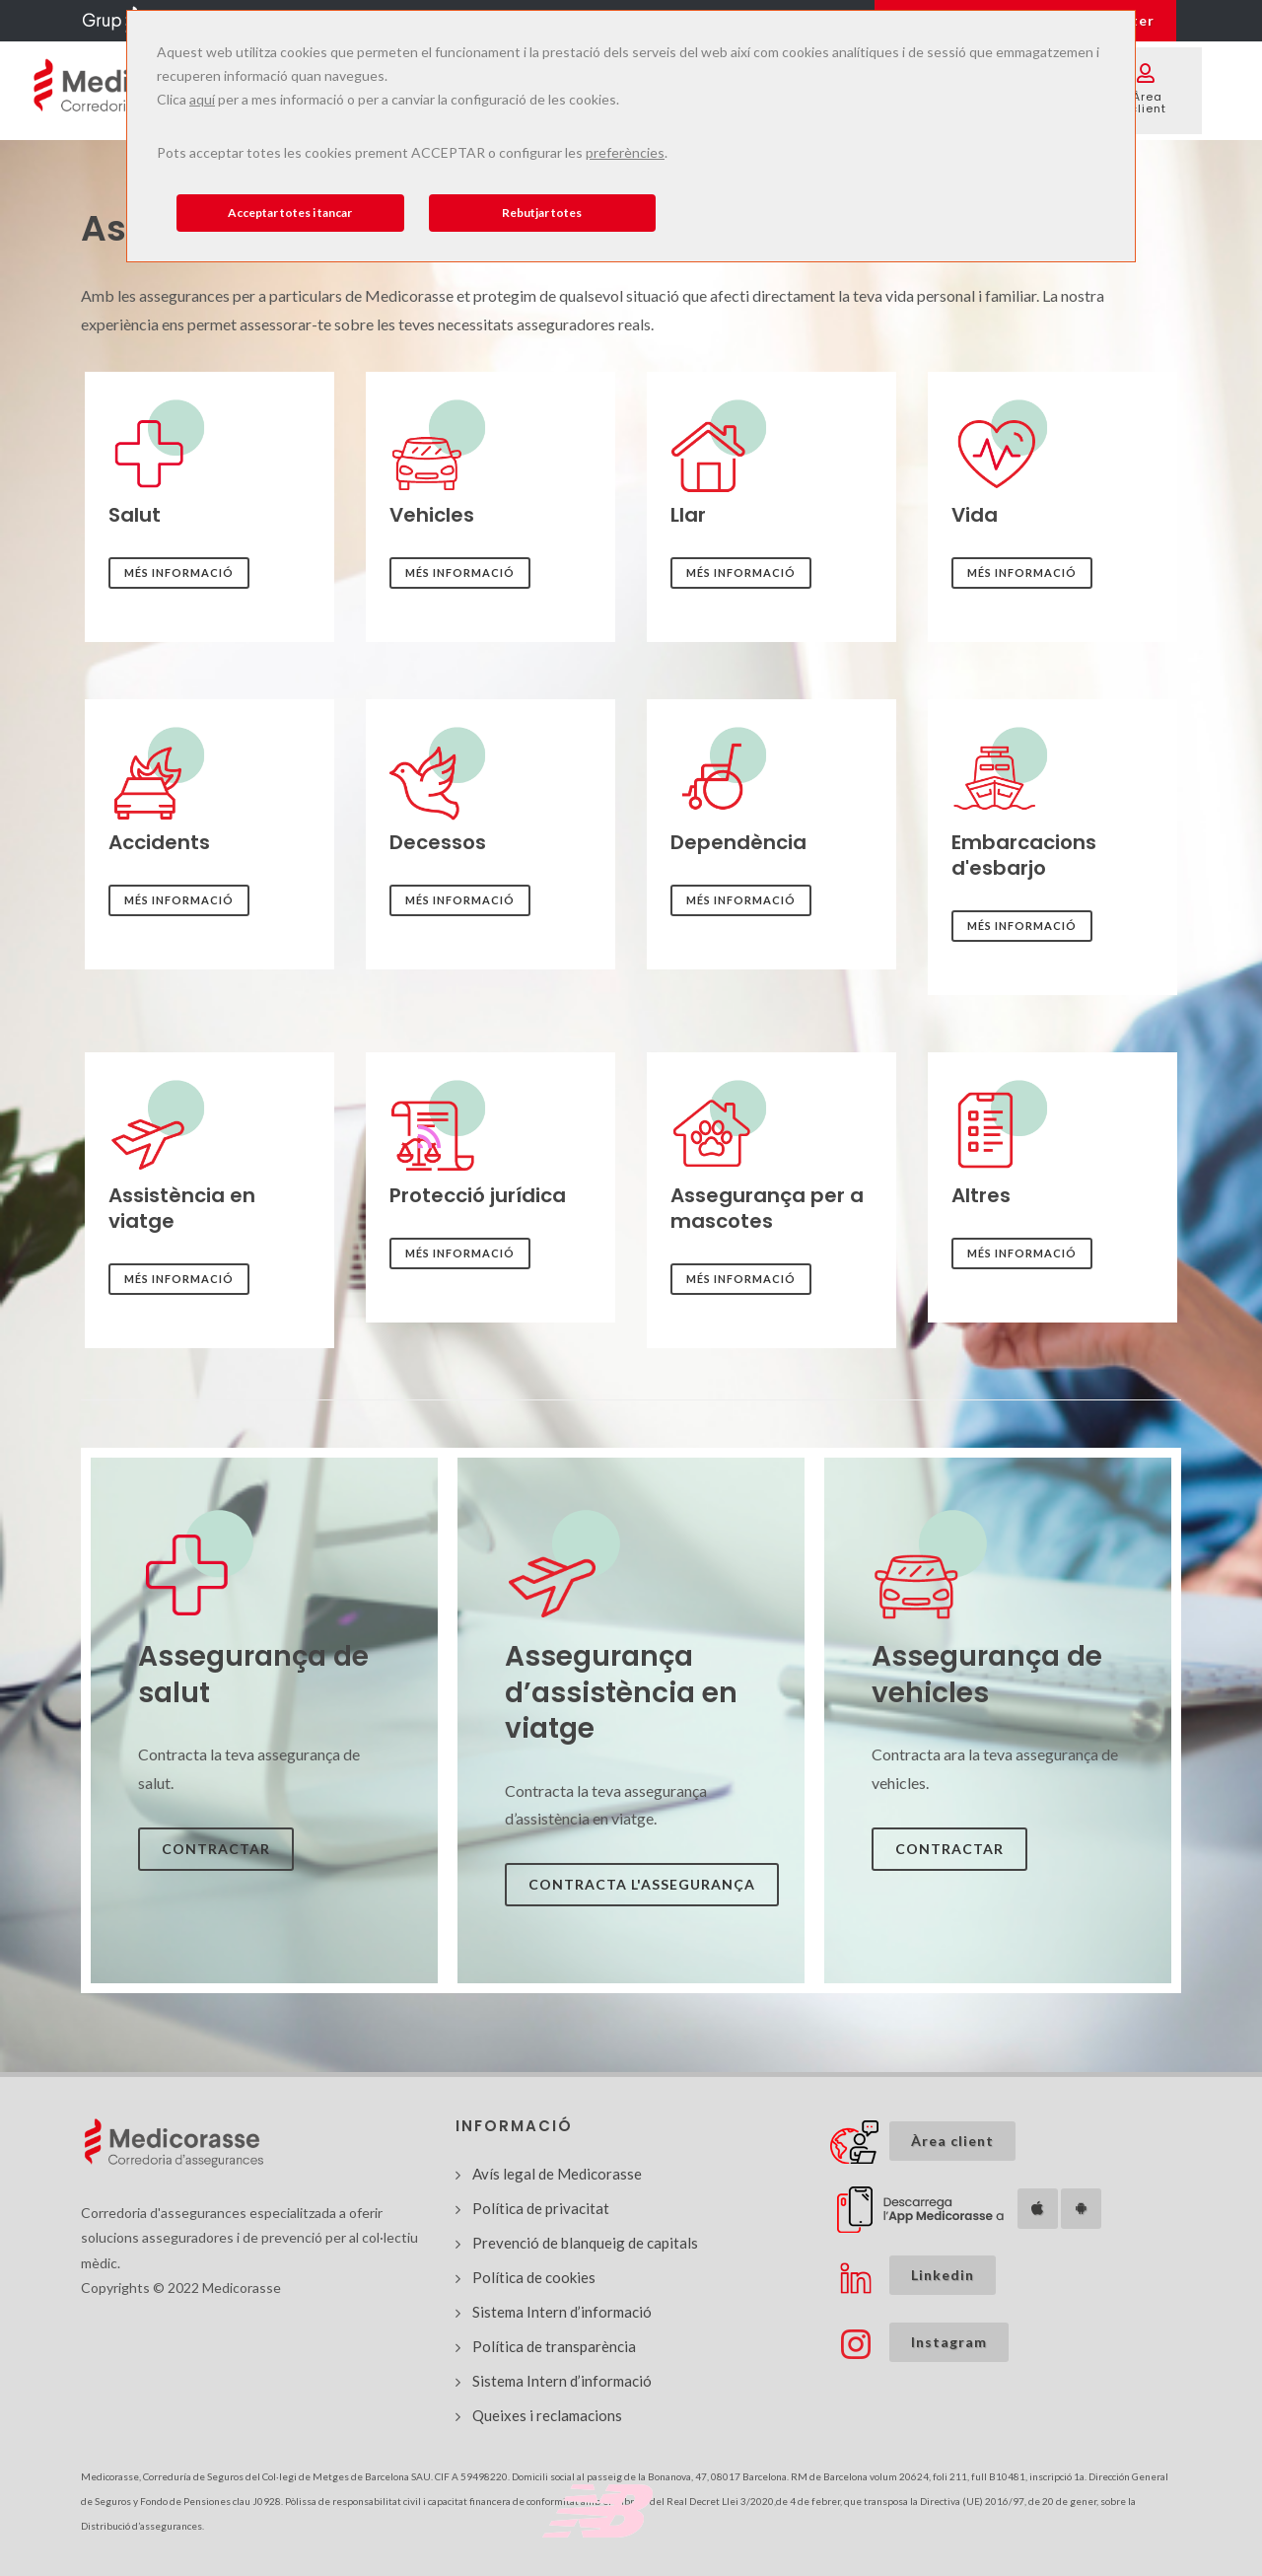  What do you see at coordinates (429, 1136) in the screenshot?
I see `subscribe to RSS feed` at bounding box center [429, 1136].